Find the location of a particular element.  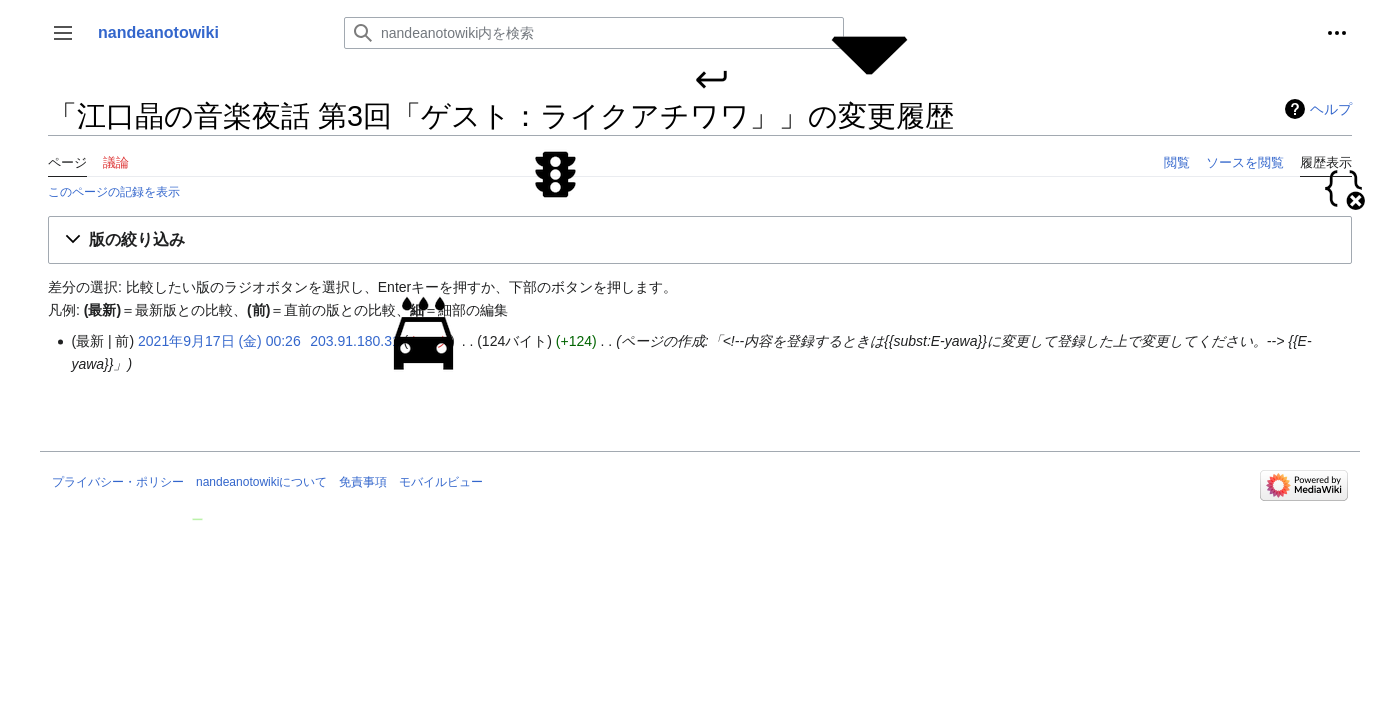

insert a newline or line break is located at coordinates (711, 78).